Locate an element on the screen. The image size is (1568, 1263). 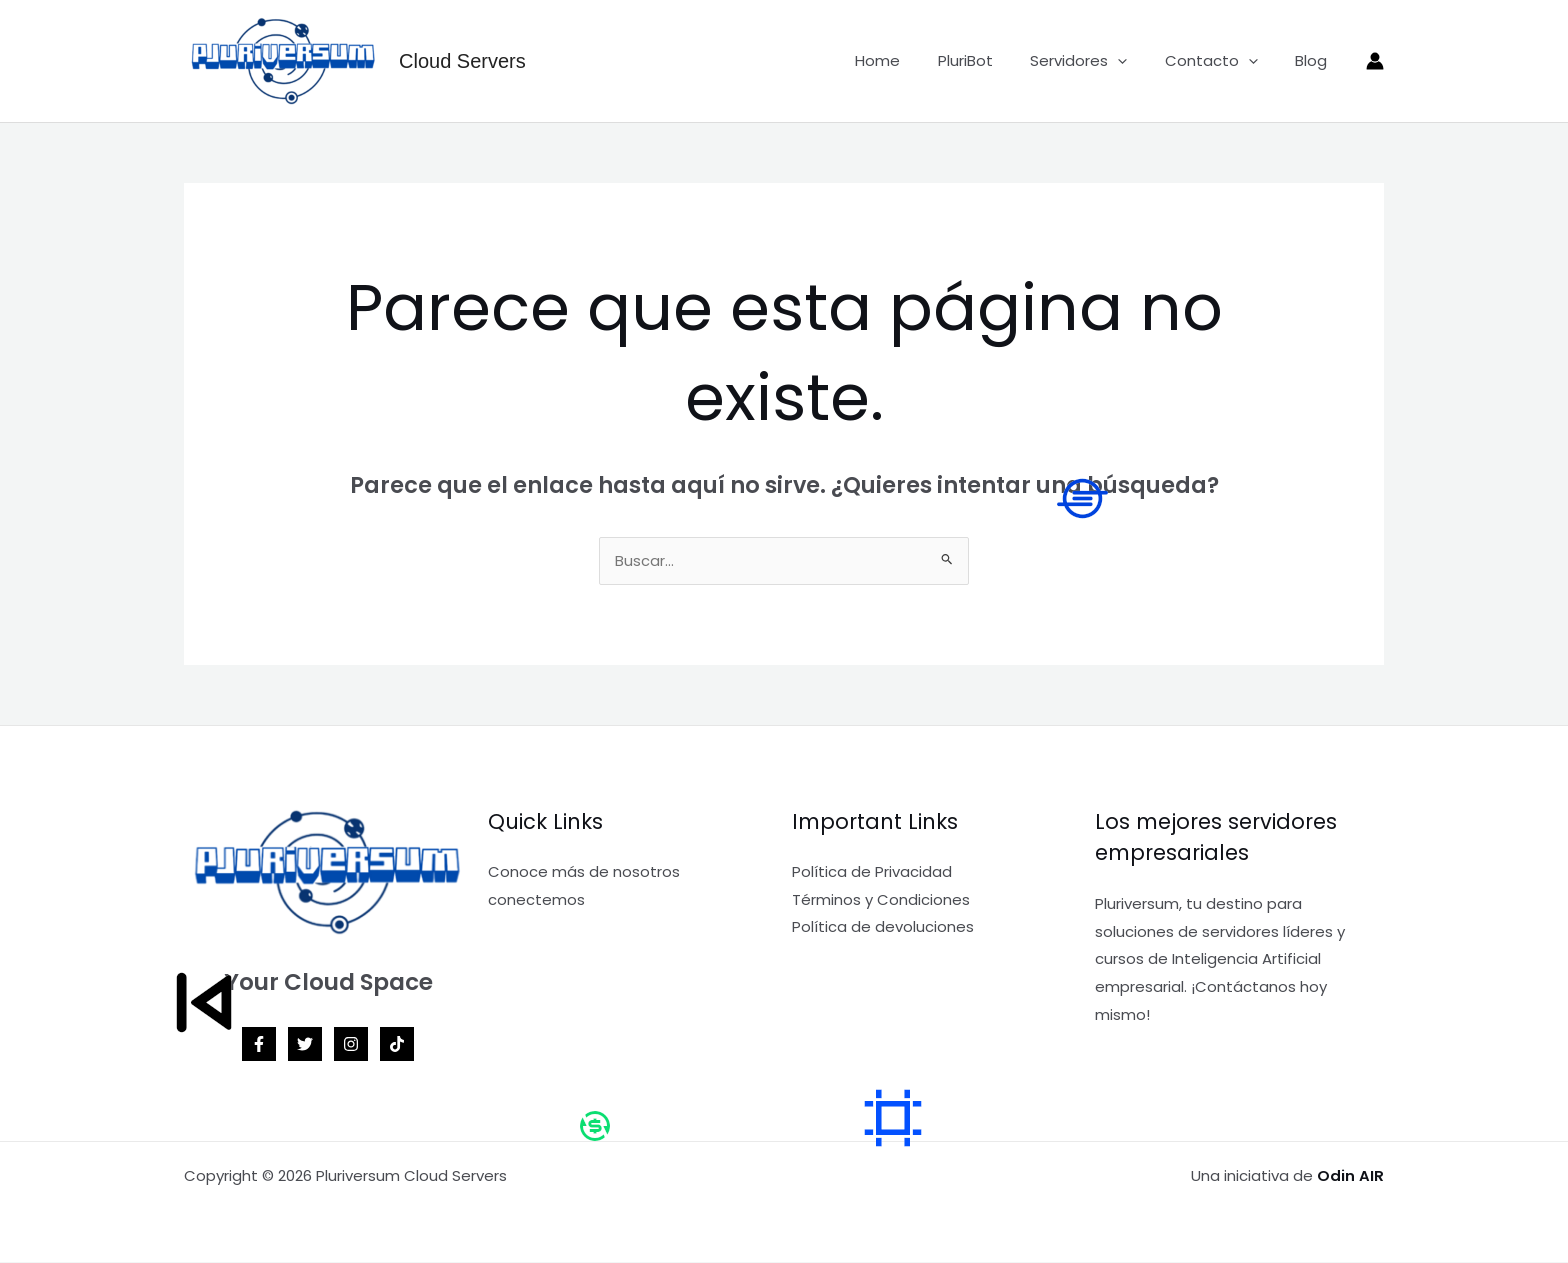
ioxhost web hosting service logo is located at coordinates (1082, 498).